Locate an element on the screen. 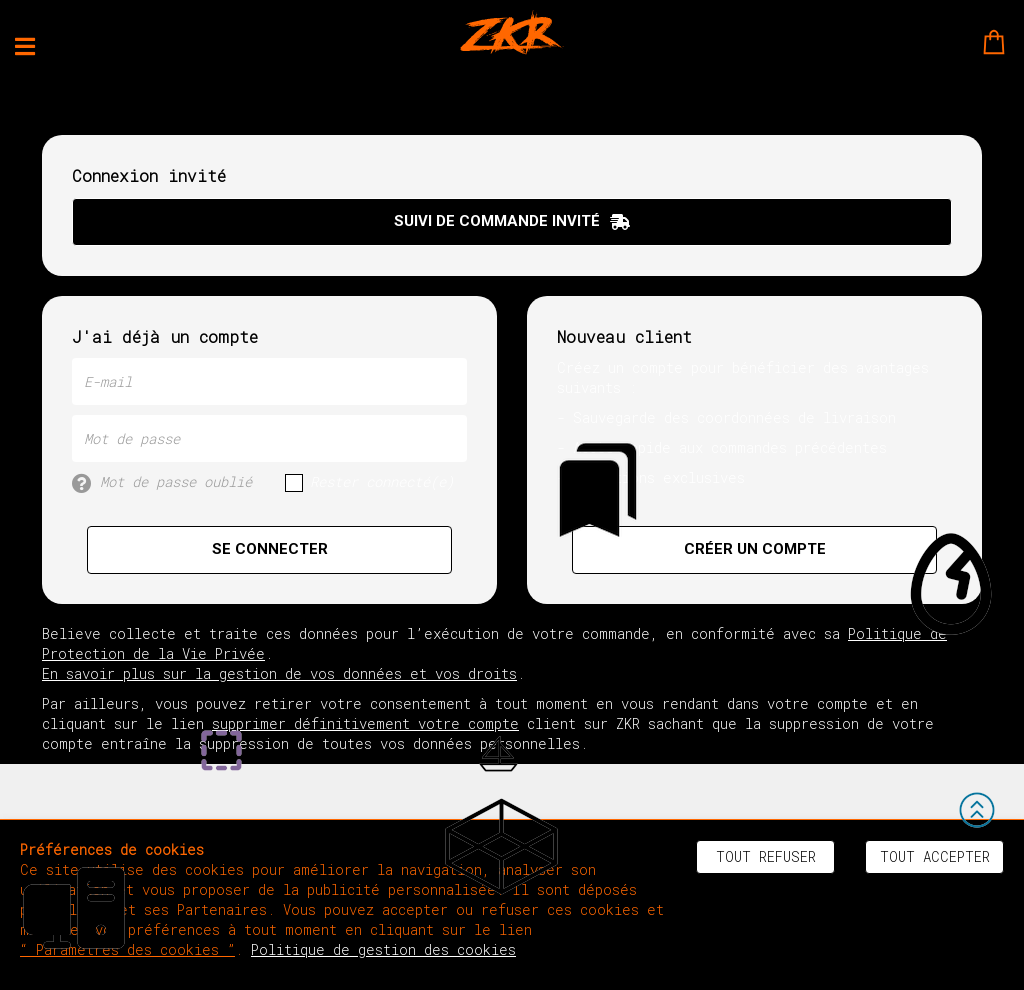  access sailing or boating features is located at coordinates (498, 756).